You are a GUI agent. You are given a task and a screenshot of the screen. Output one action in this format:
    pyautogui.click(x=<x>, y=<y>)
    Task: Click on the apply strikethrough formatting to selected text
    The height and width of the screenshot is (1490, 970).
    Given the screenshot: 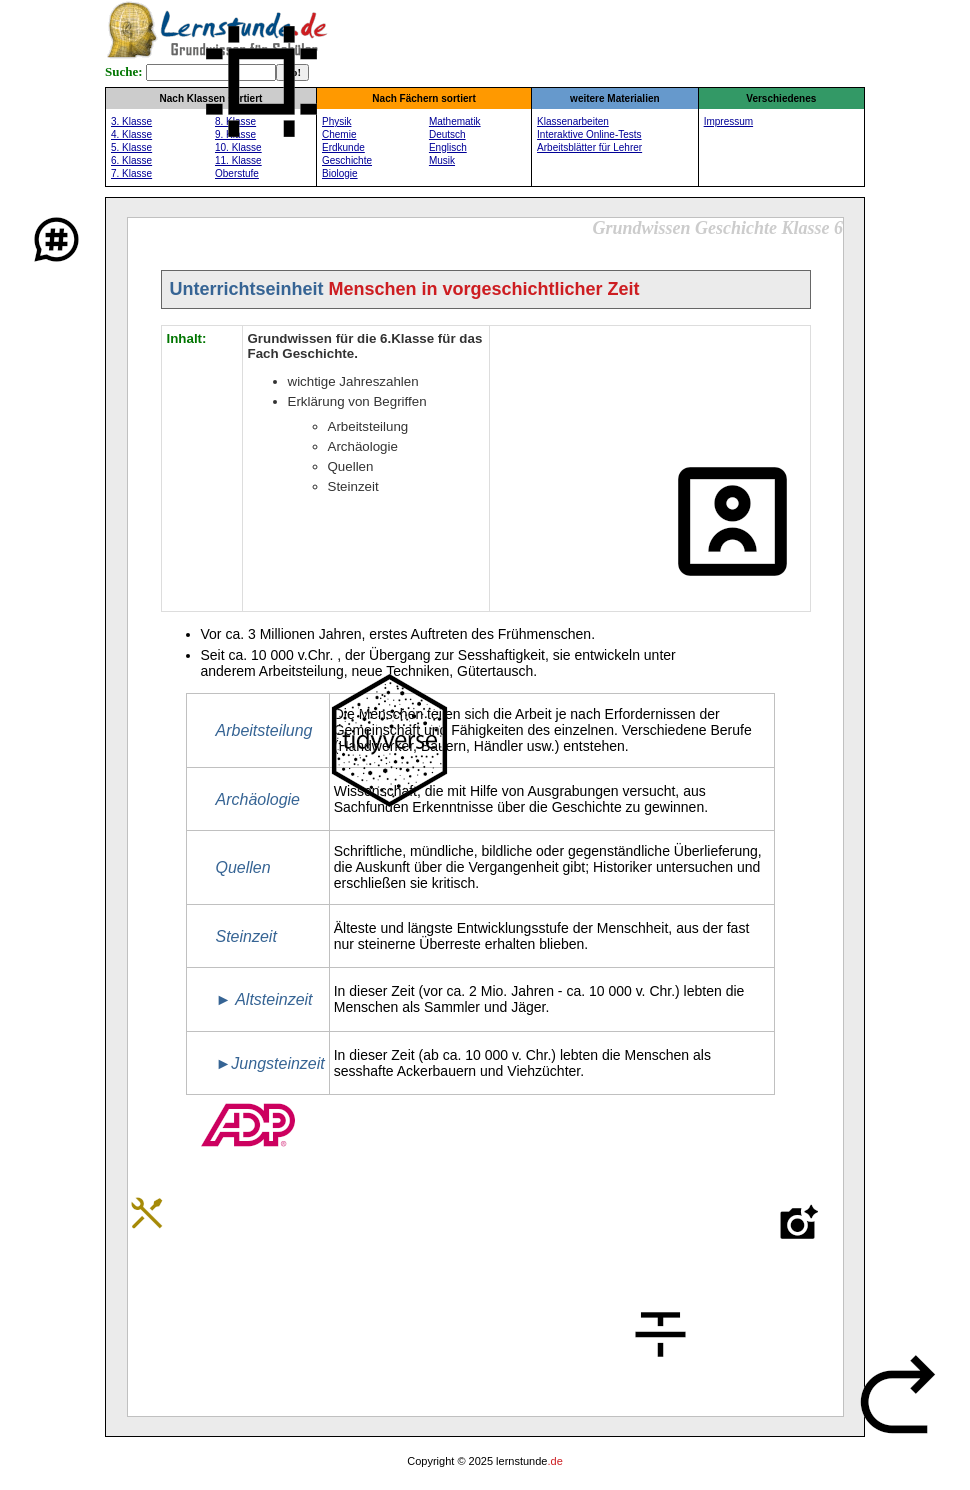 What is the action you would take?
    pyautogui.click(x=660, y=1334)
    